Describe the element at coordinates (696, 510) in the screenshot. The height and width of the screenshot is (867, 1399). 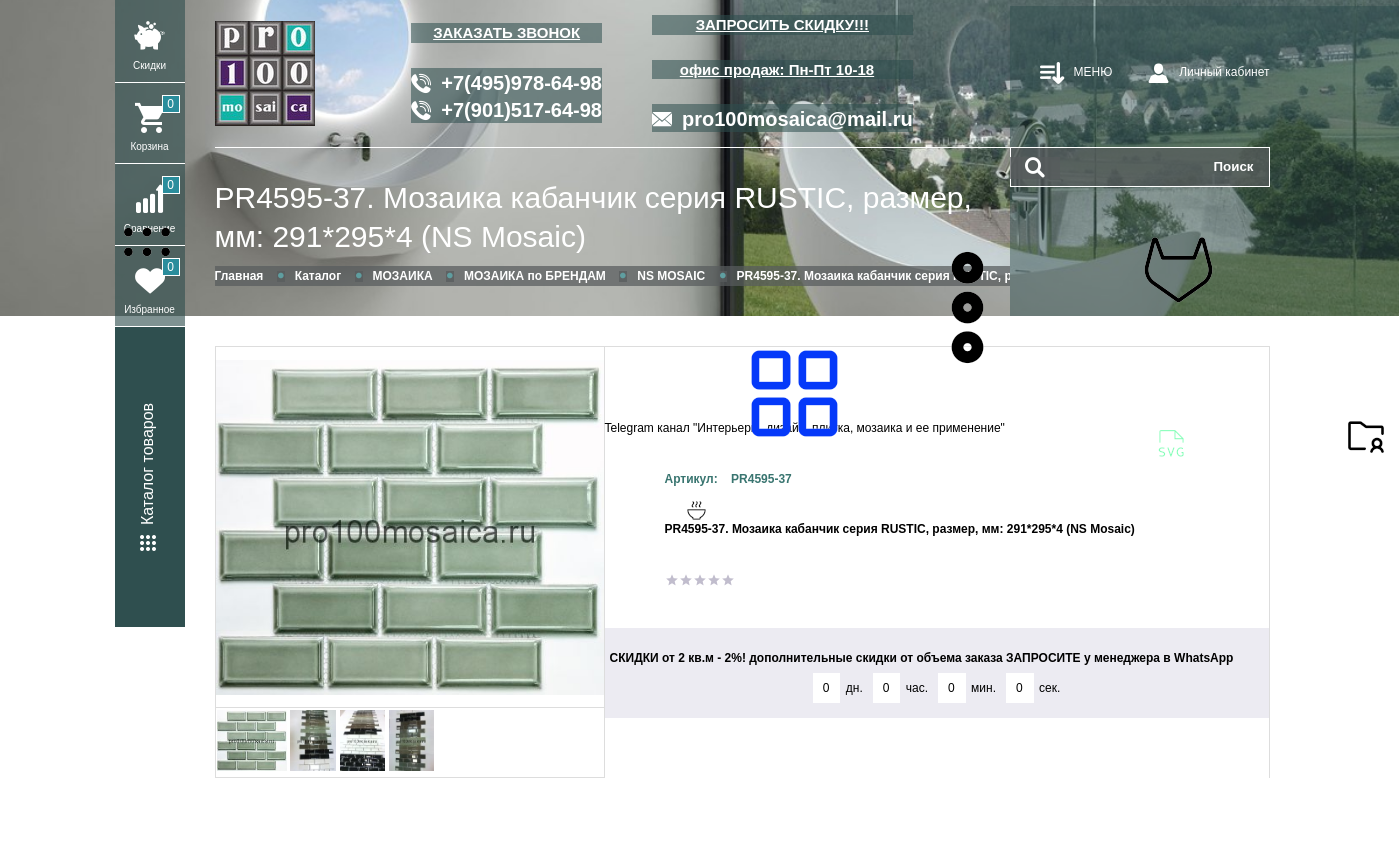
I see `view food or dining options` at that location.